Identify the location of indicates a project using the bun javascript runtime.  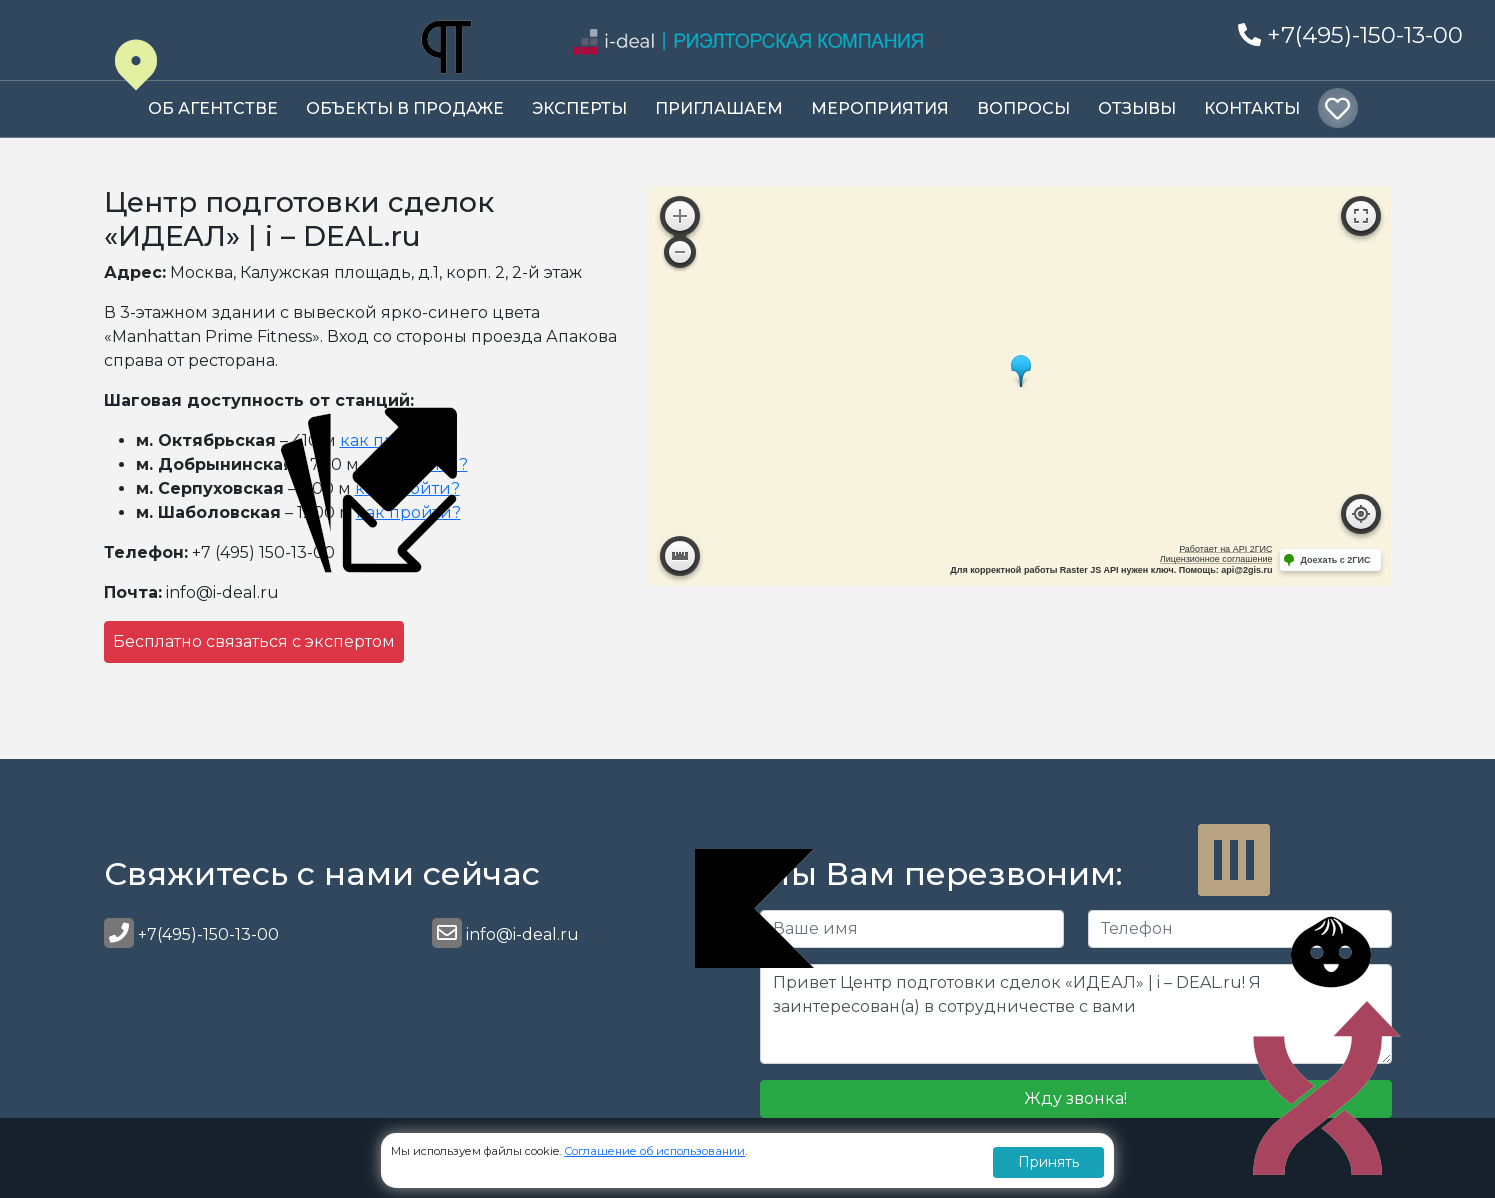
(1331, 952).